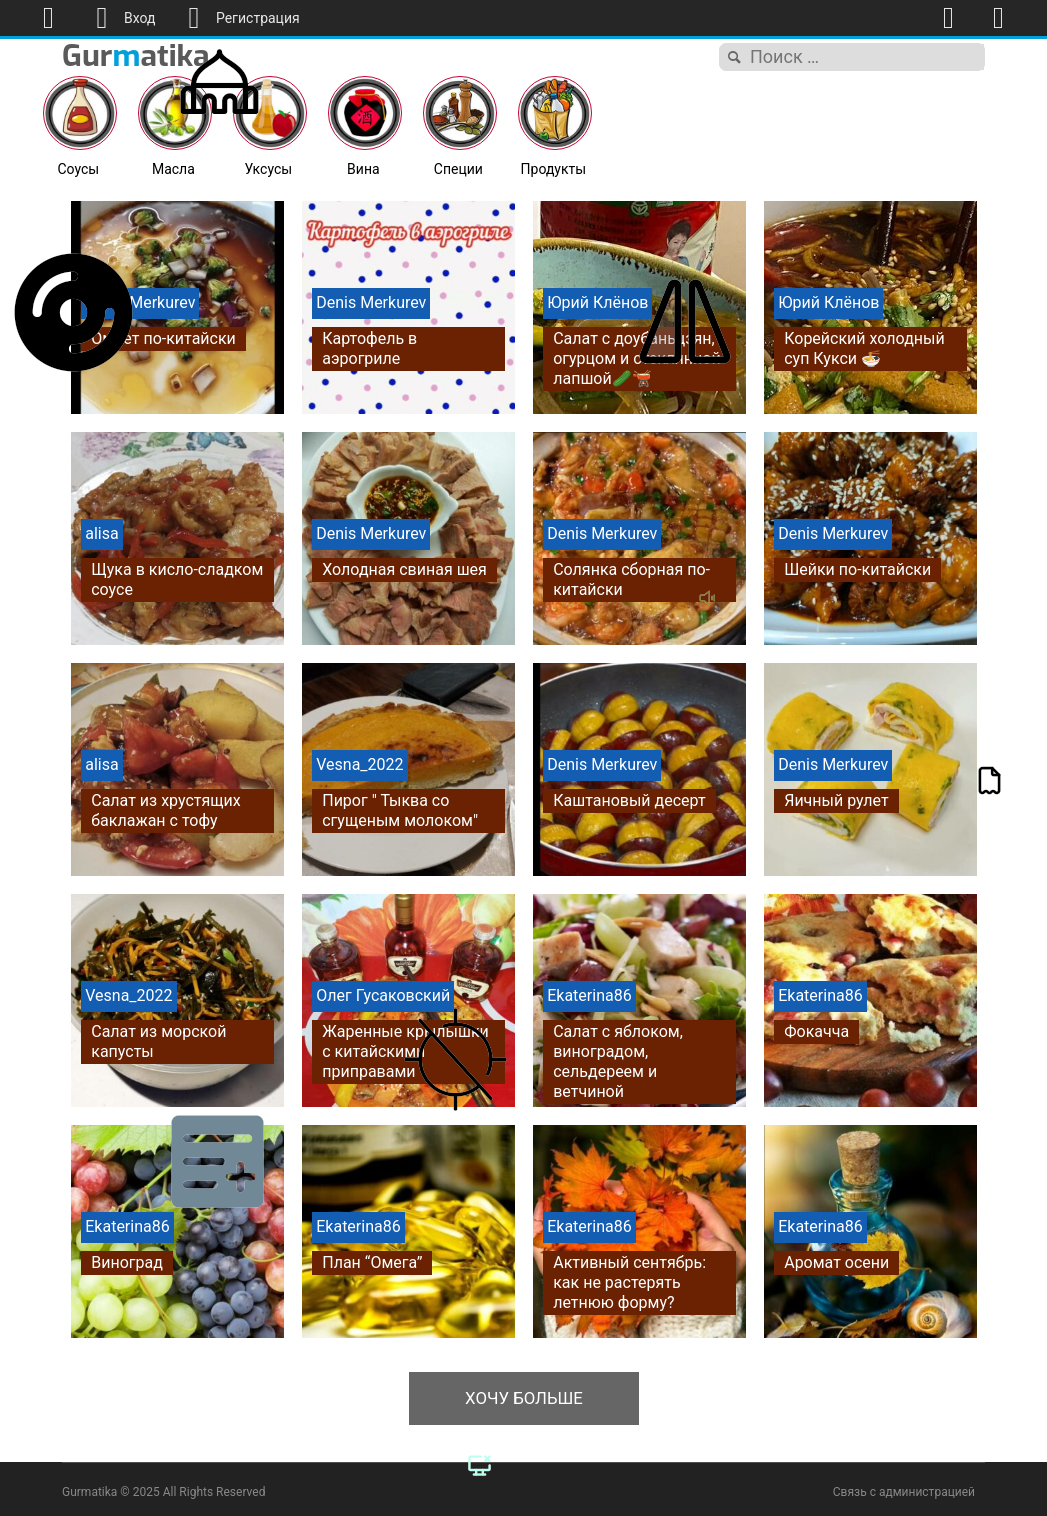 Image resolution: width=1047 pixels, height=1516 pixels. I want to click on add a new item to the list, so click(217, 1161).